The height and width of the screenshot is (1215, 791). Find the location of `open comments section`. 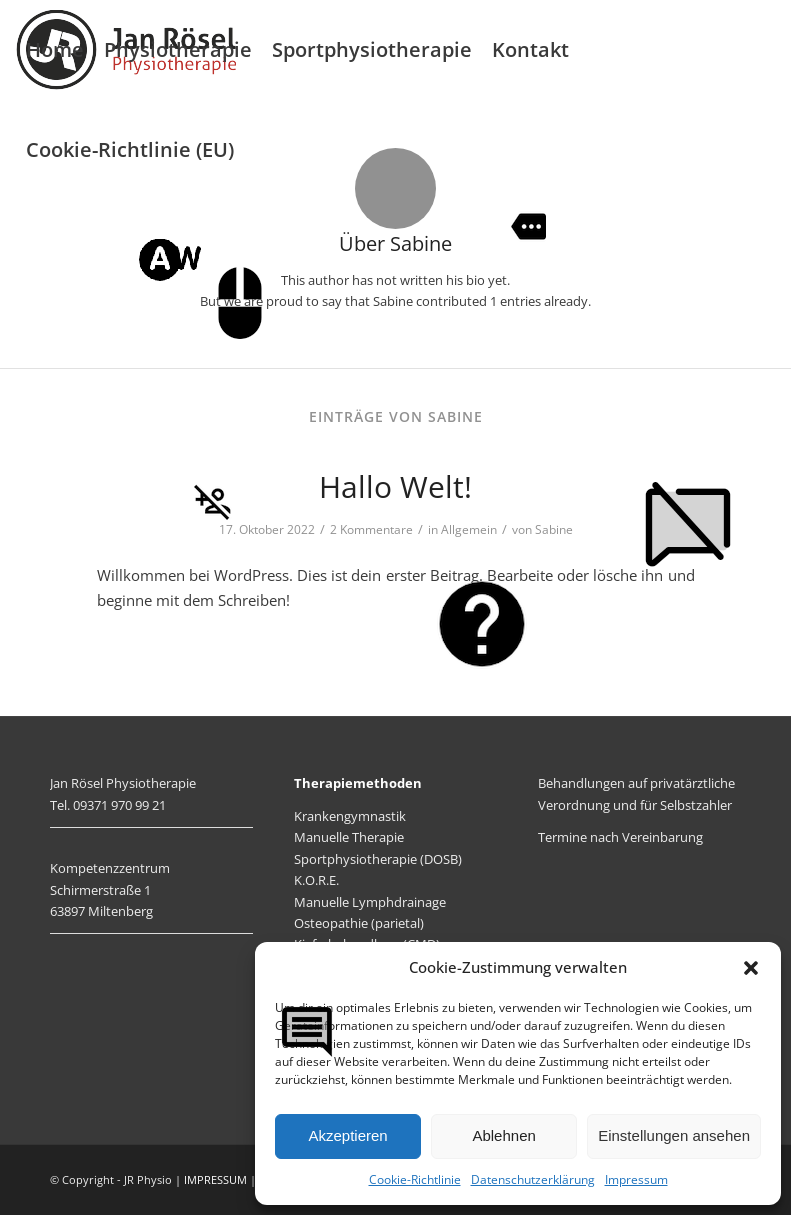

open comments section is located at coordinates (307, 1032).